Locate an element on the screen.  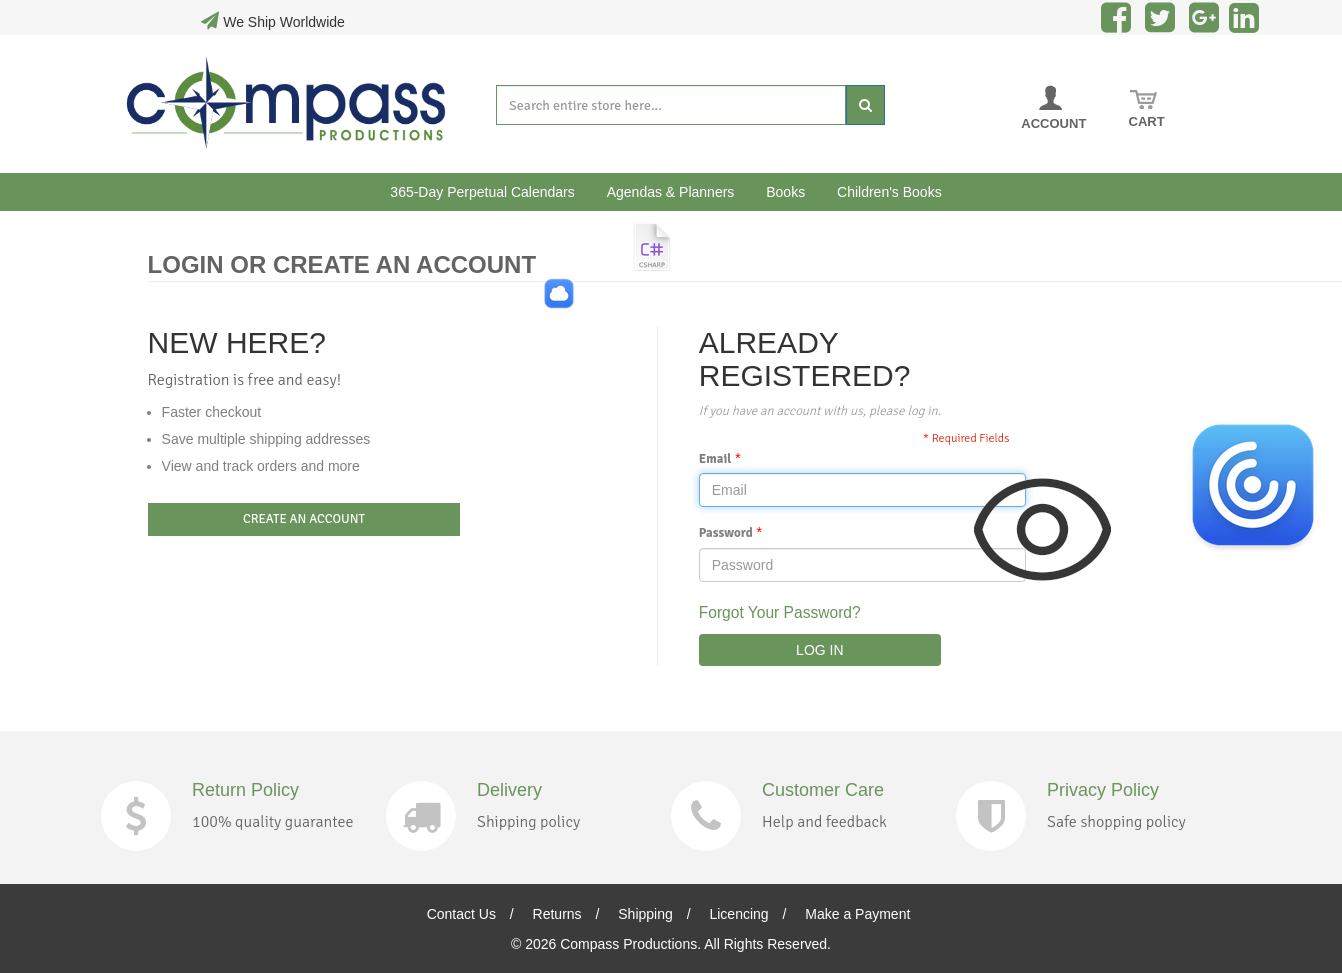
a C# source code file is located at coordinates (652, 248).